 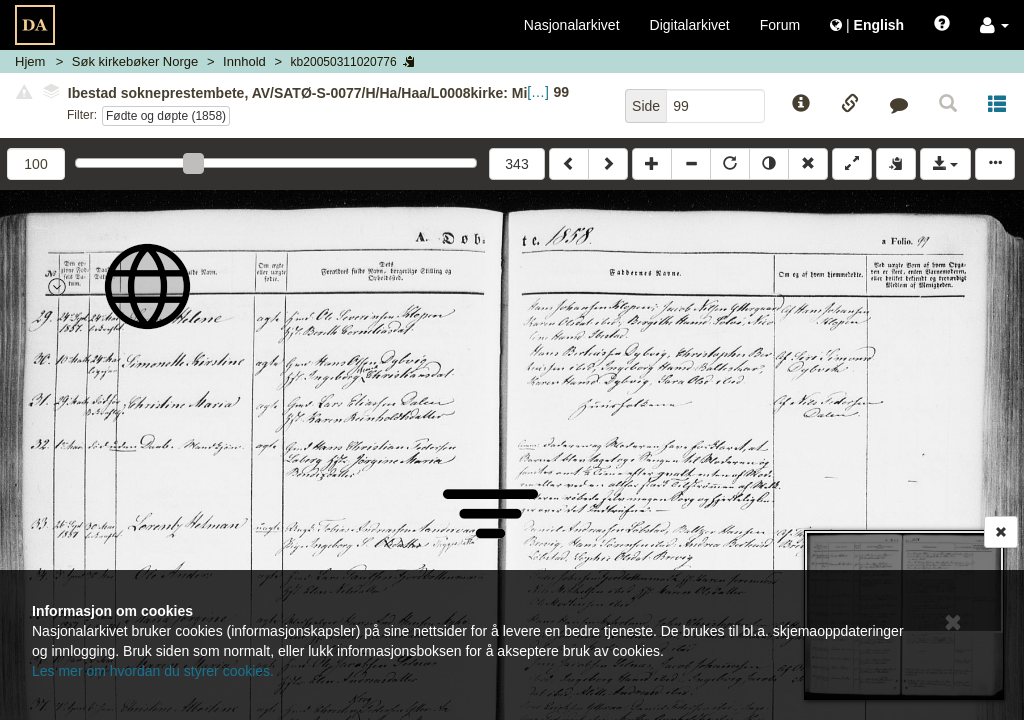 What do you see at coordinates (147, 286) in the screenshot?
I see `access website or browse the internet` at bounding box center [147, 286].